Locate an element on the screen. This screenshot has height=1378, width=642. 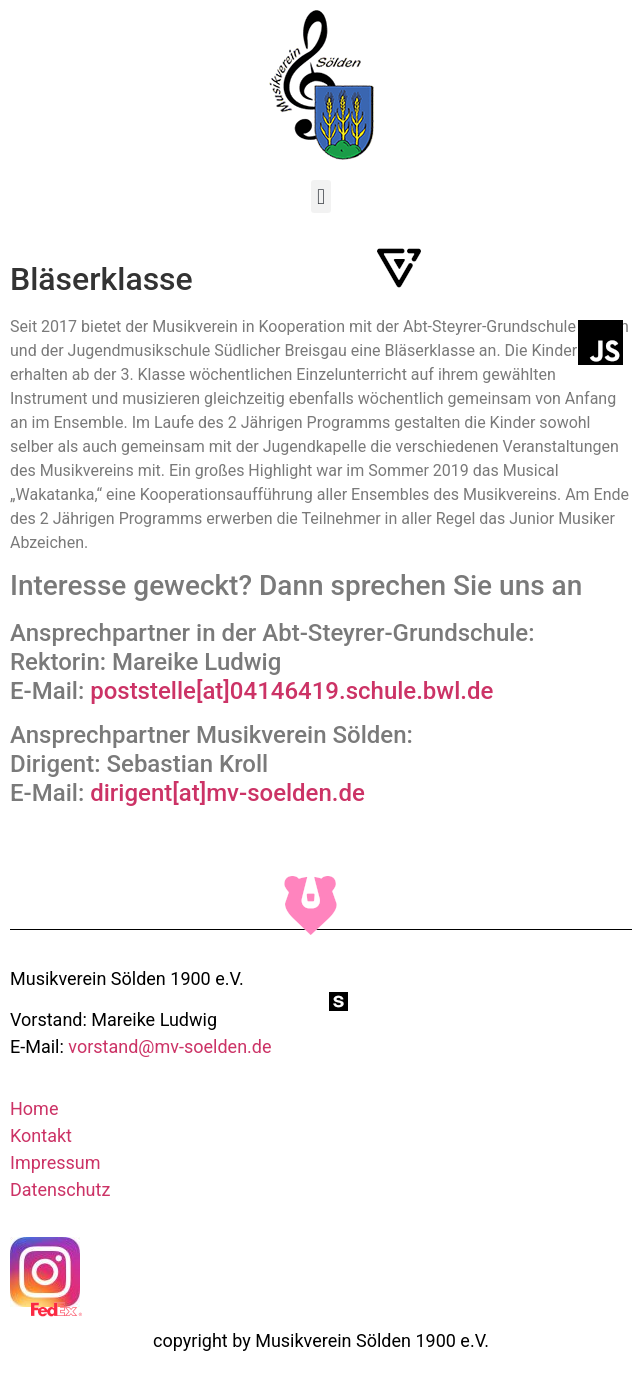
JavaScript programming language logo is located at coordinates (600, 342).